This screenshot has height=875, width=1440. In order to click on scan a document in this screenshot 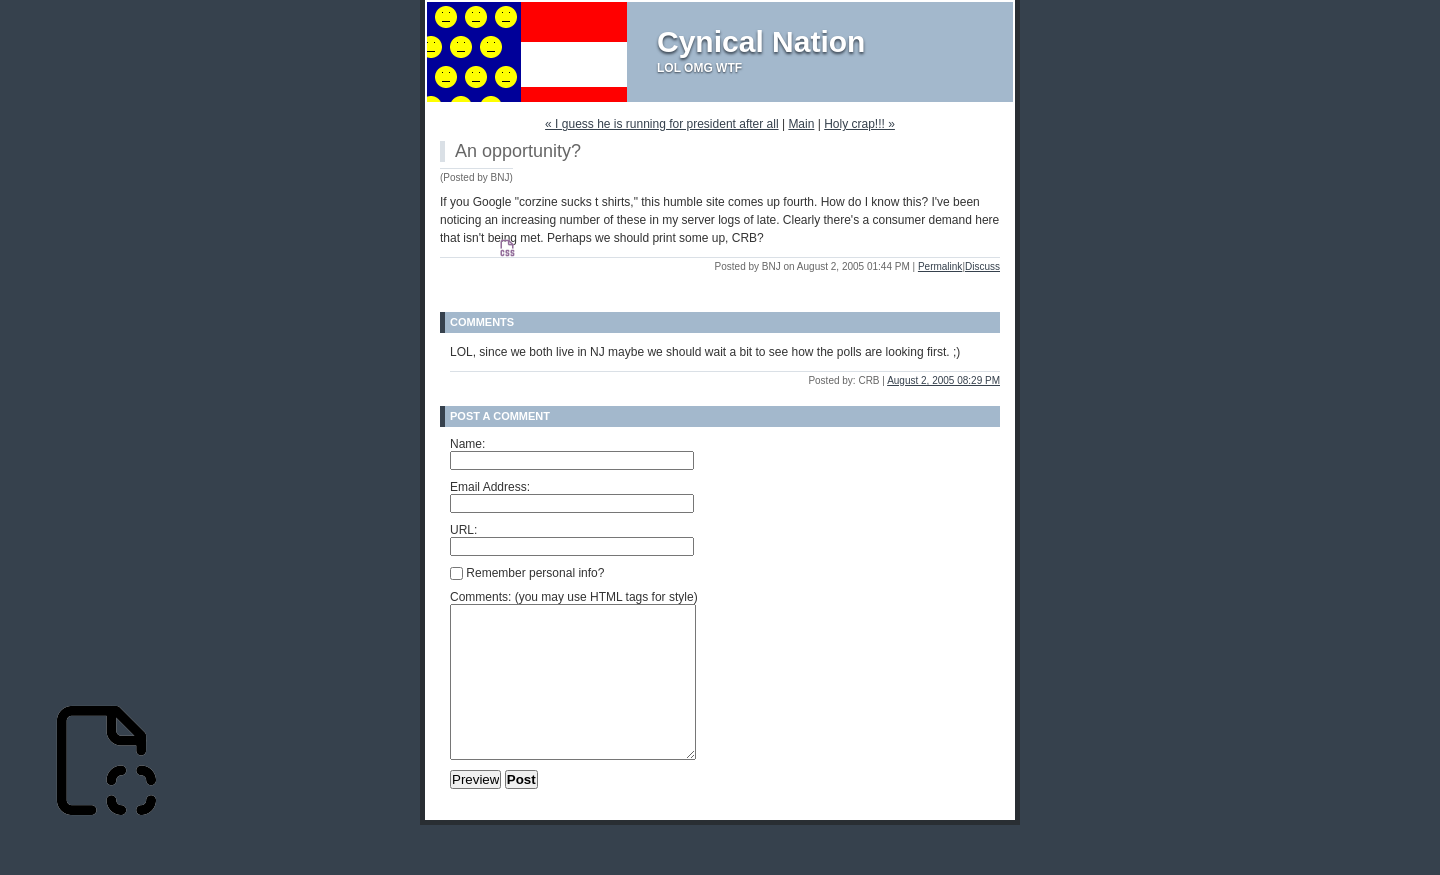, I will do `click(101, 760)`.